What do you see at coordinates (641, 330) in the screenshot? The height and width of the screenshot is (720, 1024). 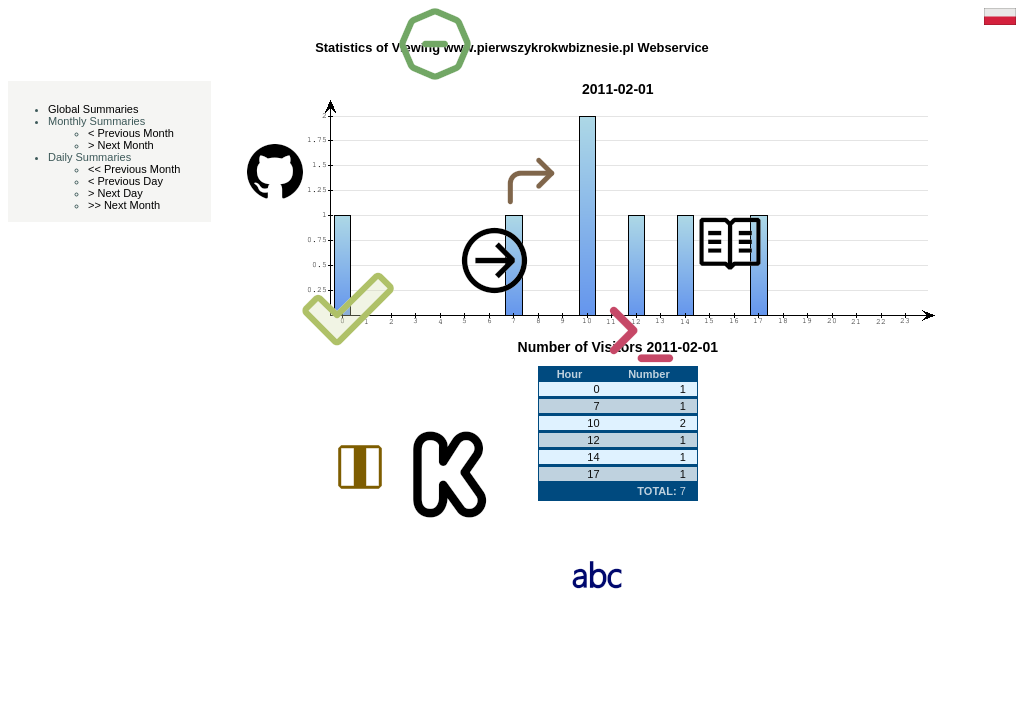 I see `open terminal or command line interface` at bounding box center [641, 330].